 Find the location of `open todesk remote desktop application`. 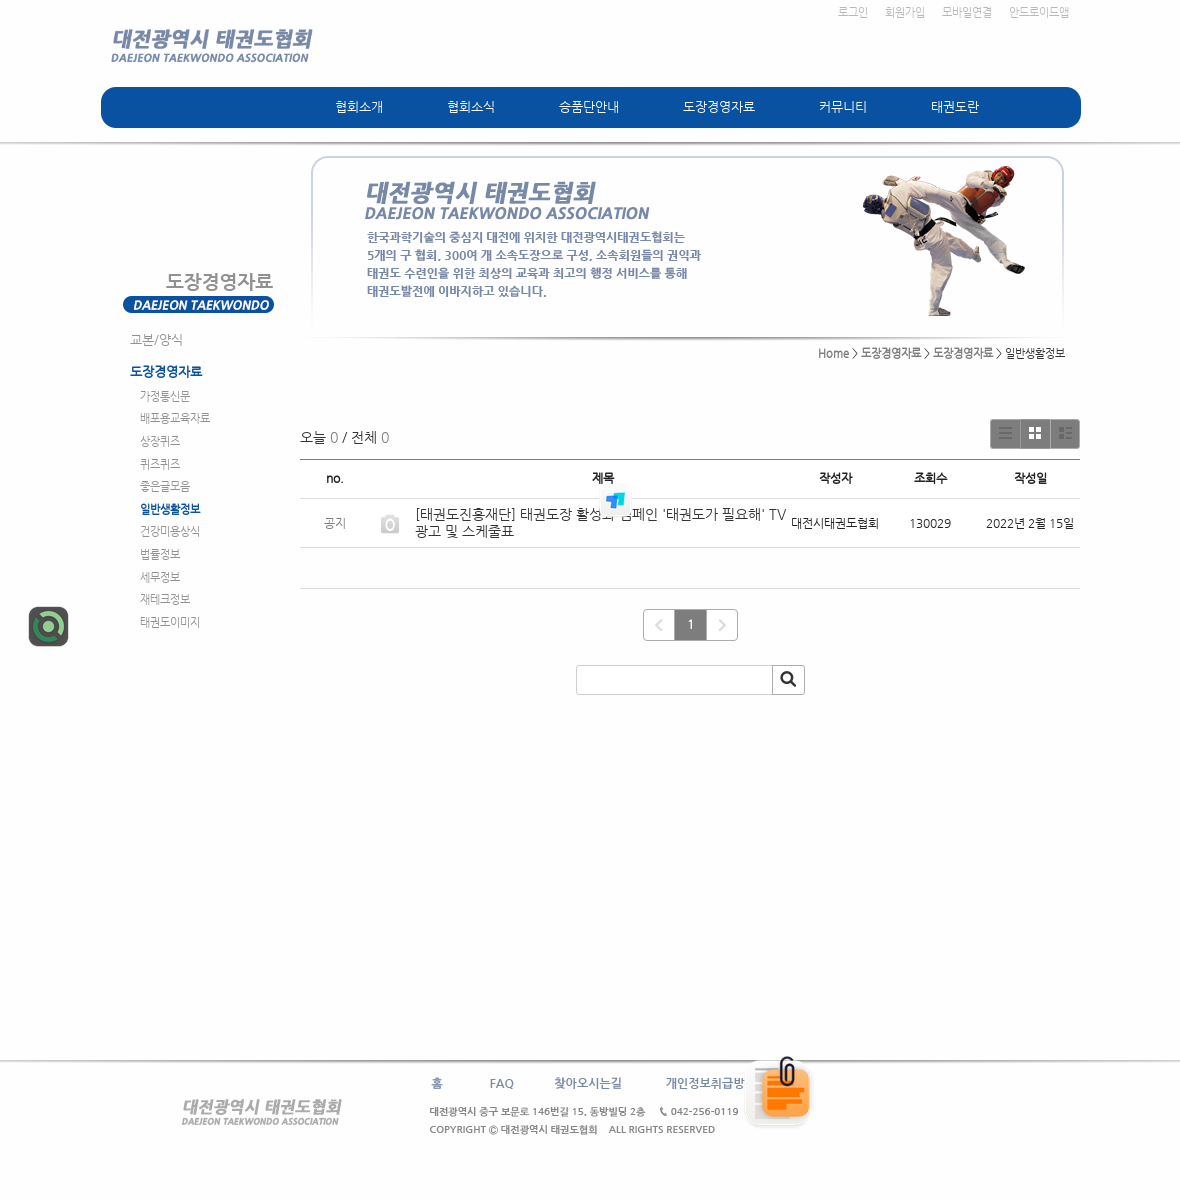

open todesk remote desktop application is located at coordinates (615, 500).